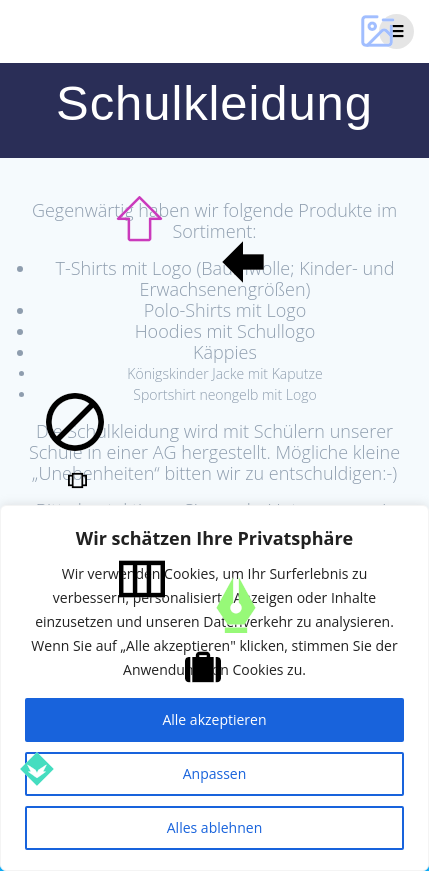 This screenshot has width=429, height=871. What do you see at coordinates (75, 422) in the screenshot?
I see `block or ban a user` at bounding box center [75, 422].